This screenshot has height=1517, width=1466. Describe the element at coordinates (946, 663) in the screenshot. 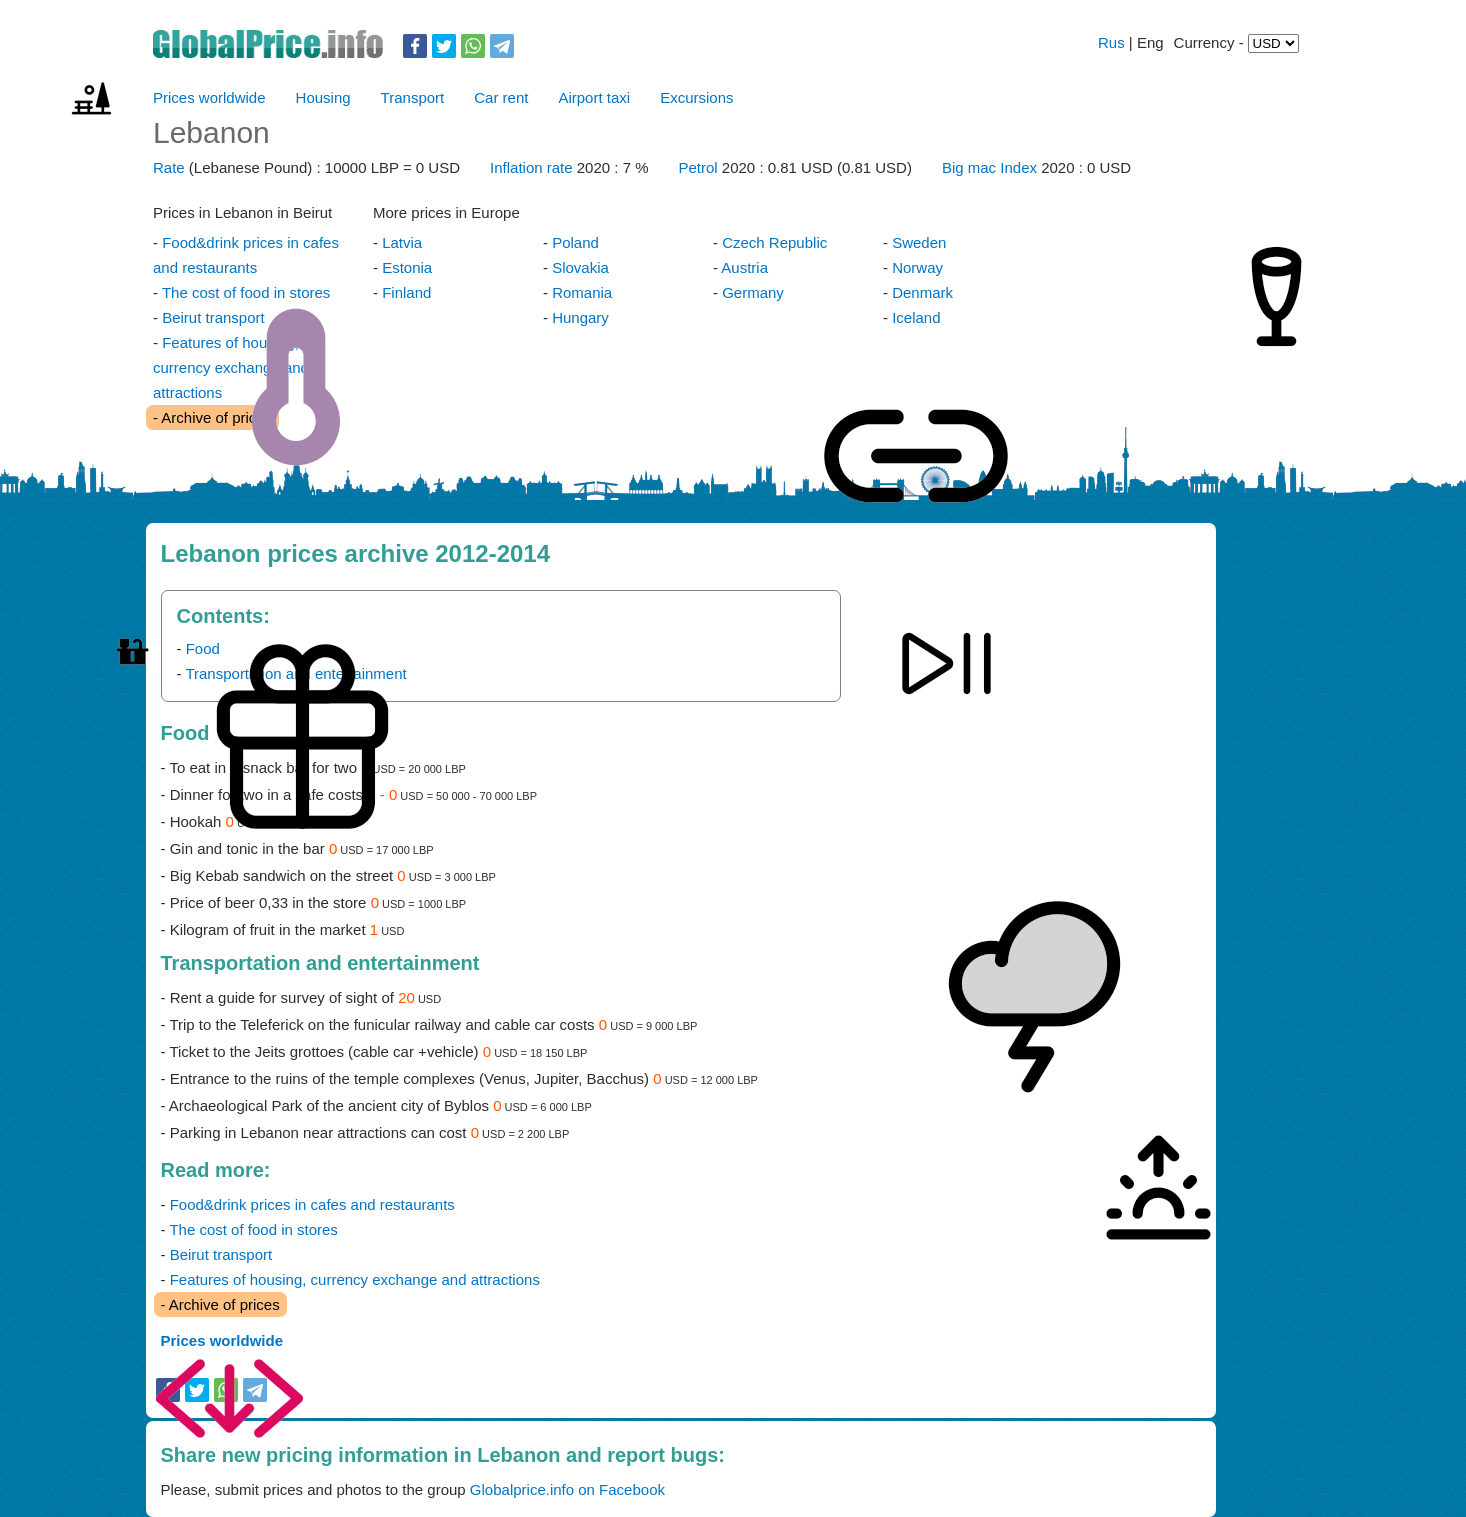

I see `toggle between play and pause for media playback` at that location.